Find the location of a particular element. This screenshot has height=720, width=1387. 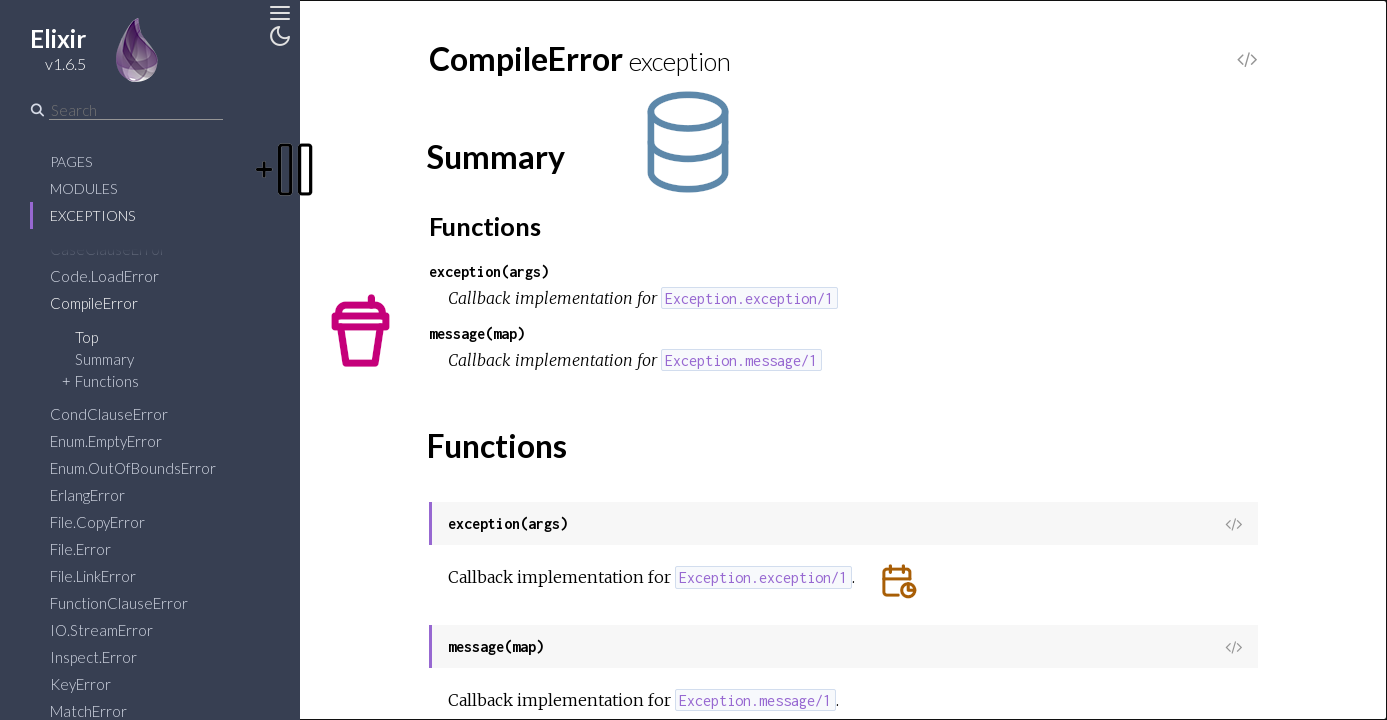

add a new column to the left is located at coordinates (288, 169).